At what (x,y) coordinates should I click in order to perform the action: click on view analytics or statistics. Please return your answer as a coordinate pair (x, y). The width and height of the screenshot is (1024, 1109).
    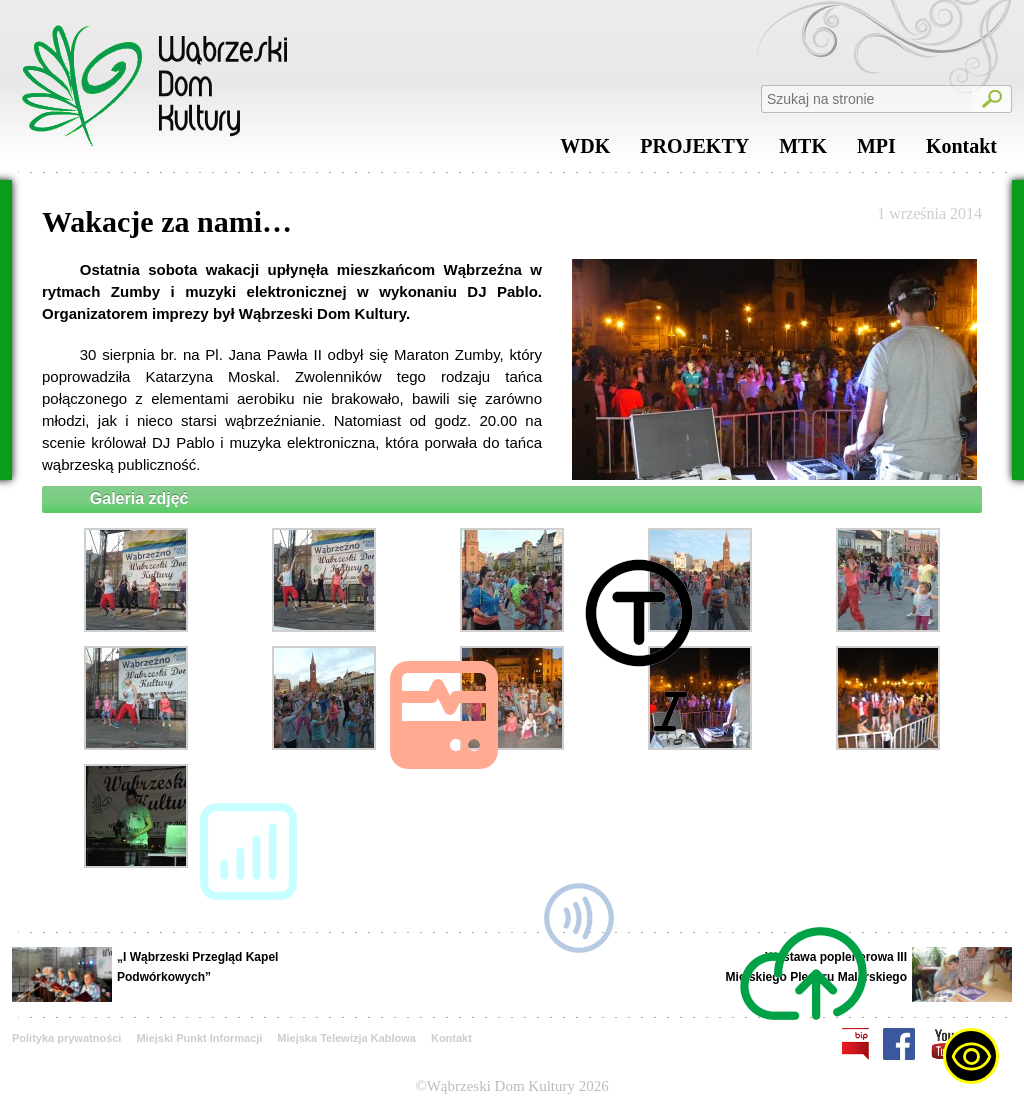
    Looking at the image, I should click on (248, 851).